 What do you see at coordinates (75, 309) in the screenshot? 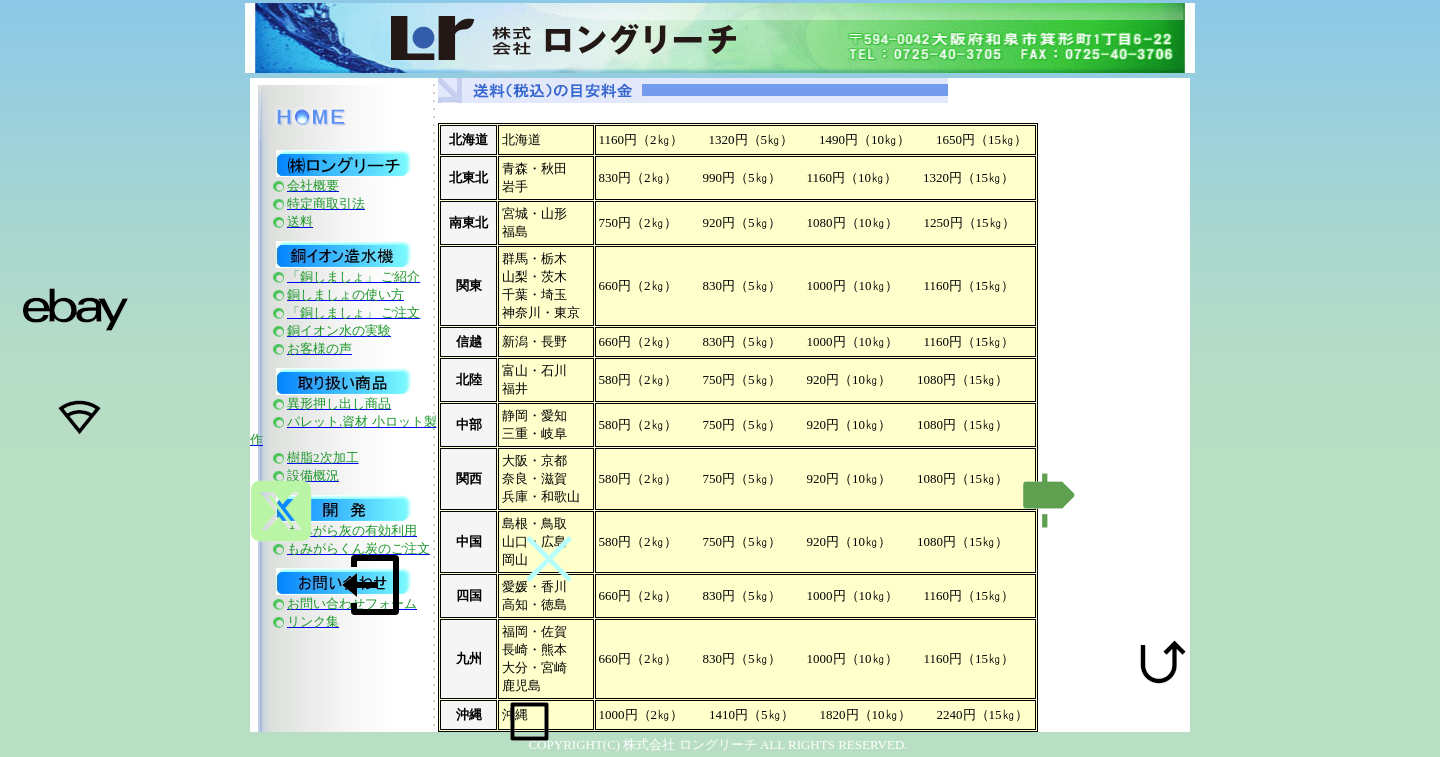
I see `open the ebay app or website` at bounding box center [75, 309].